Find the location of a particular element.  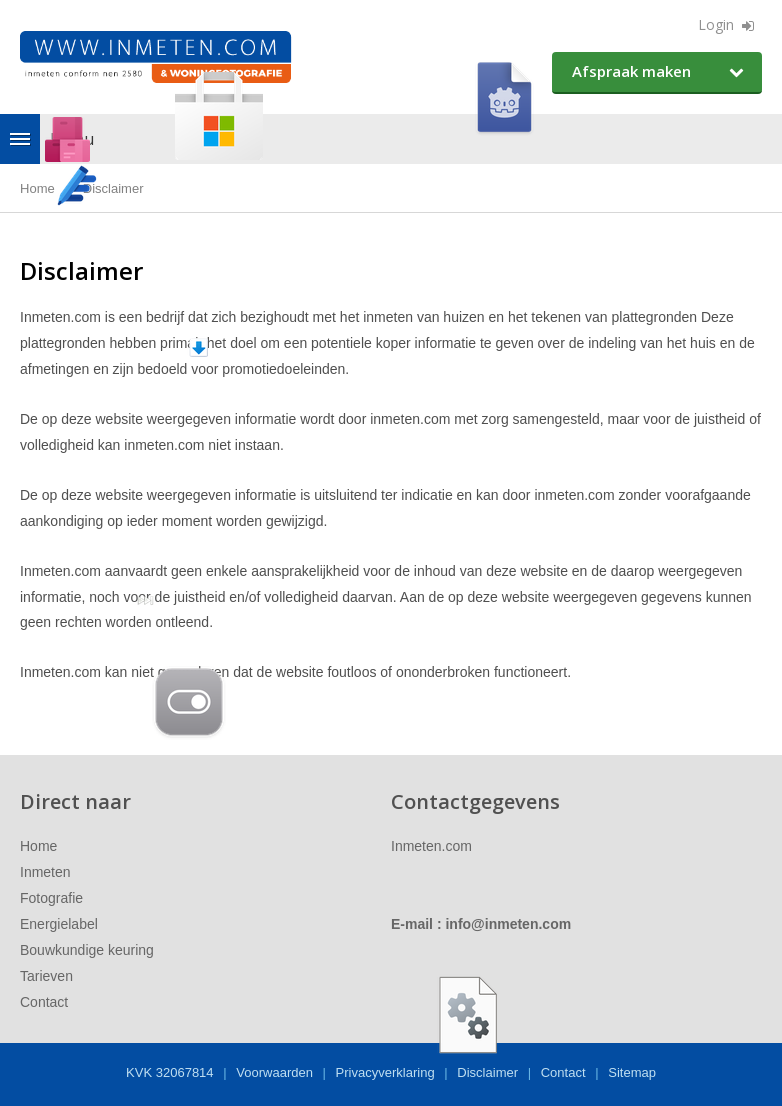

open configuration file settings is located at coordinates (468, 1015).